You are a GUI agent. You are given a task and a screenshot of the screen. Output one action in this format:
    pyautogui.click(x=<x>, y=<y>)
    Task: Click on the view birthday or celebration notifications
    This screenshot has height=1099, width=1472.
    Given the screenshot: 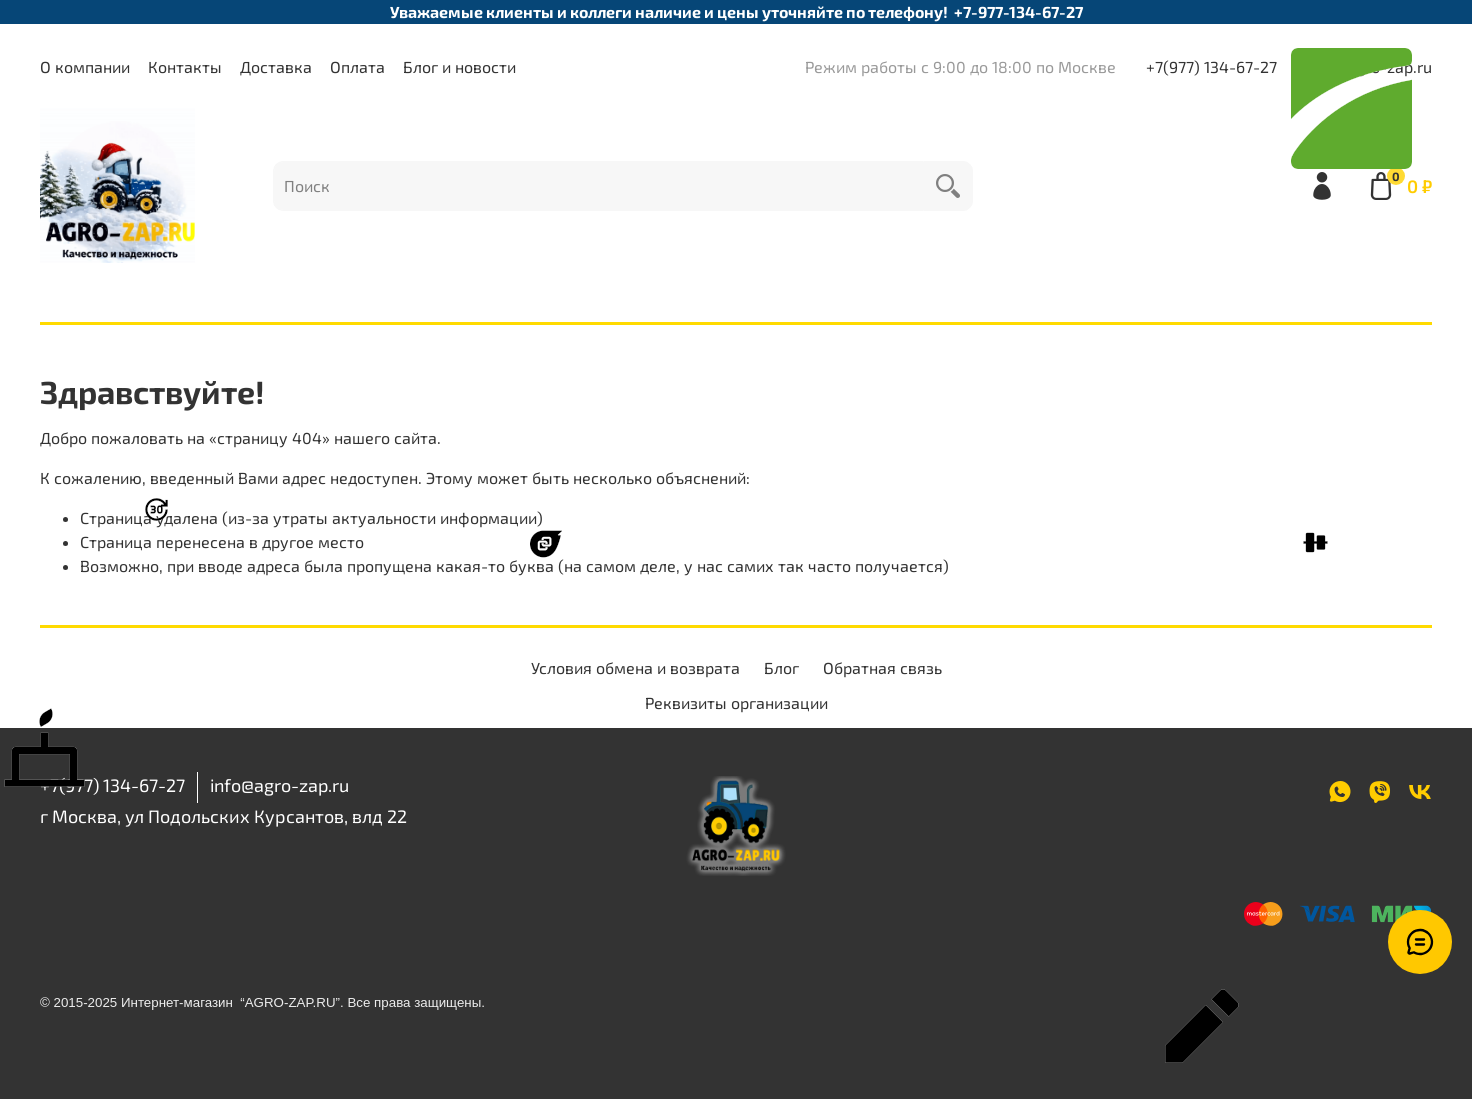 What is the action you would take?
    pyautogui.click(x=44, y=750)
    